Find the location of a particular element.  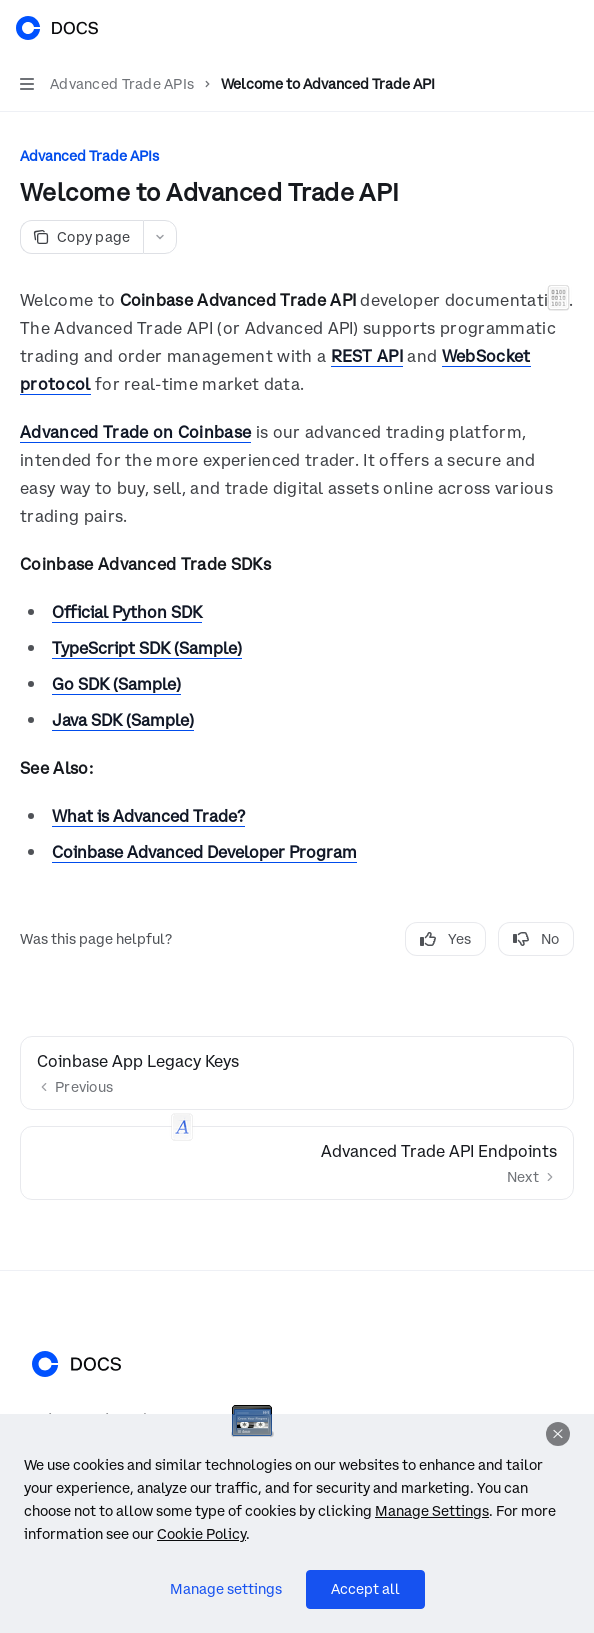

open a font file is located at coordinates (182, 1127).